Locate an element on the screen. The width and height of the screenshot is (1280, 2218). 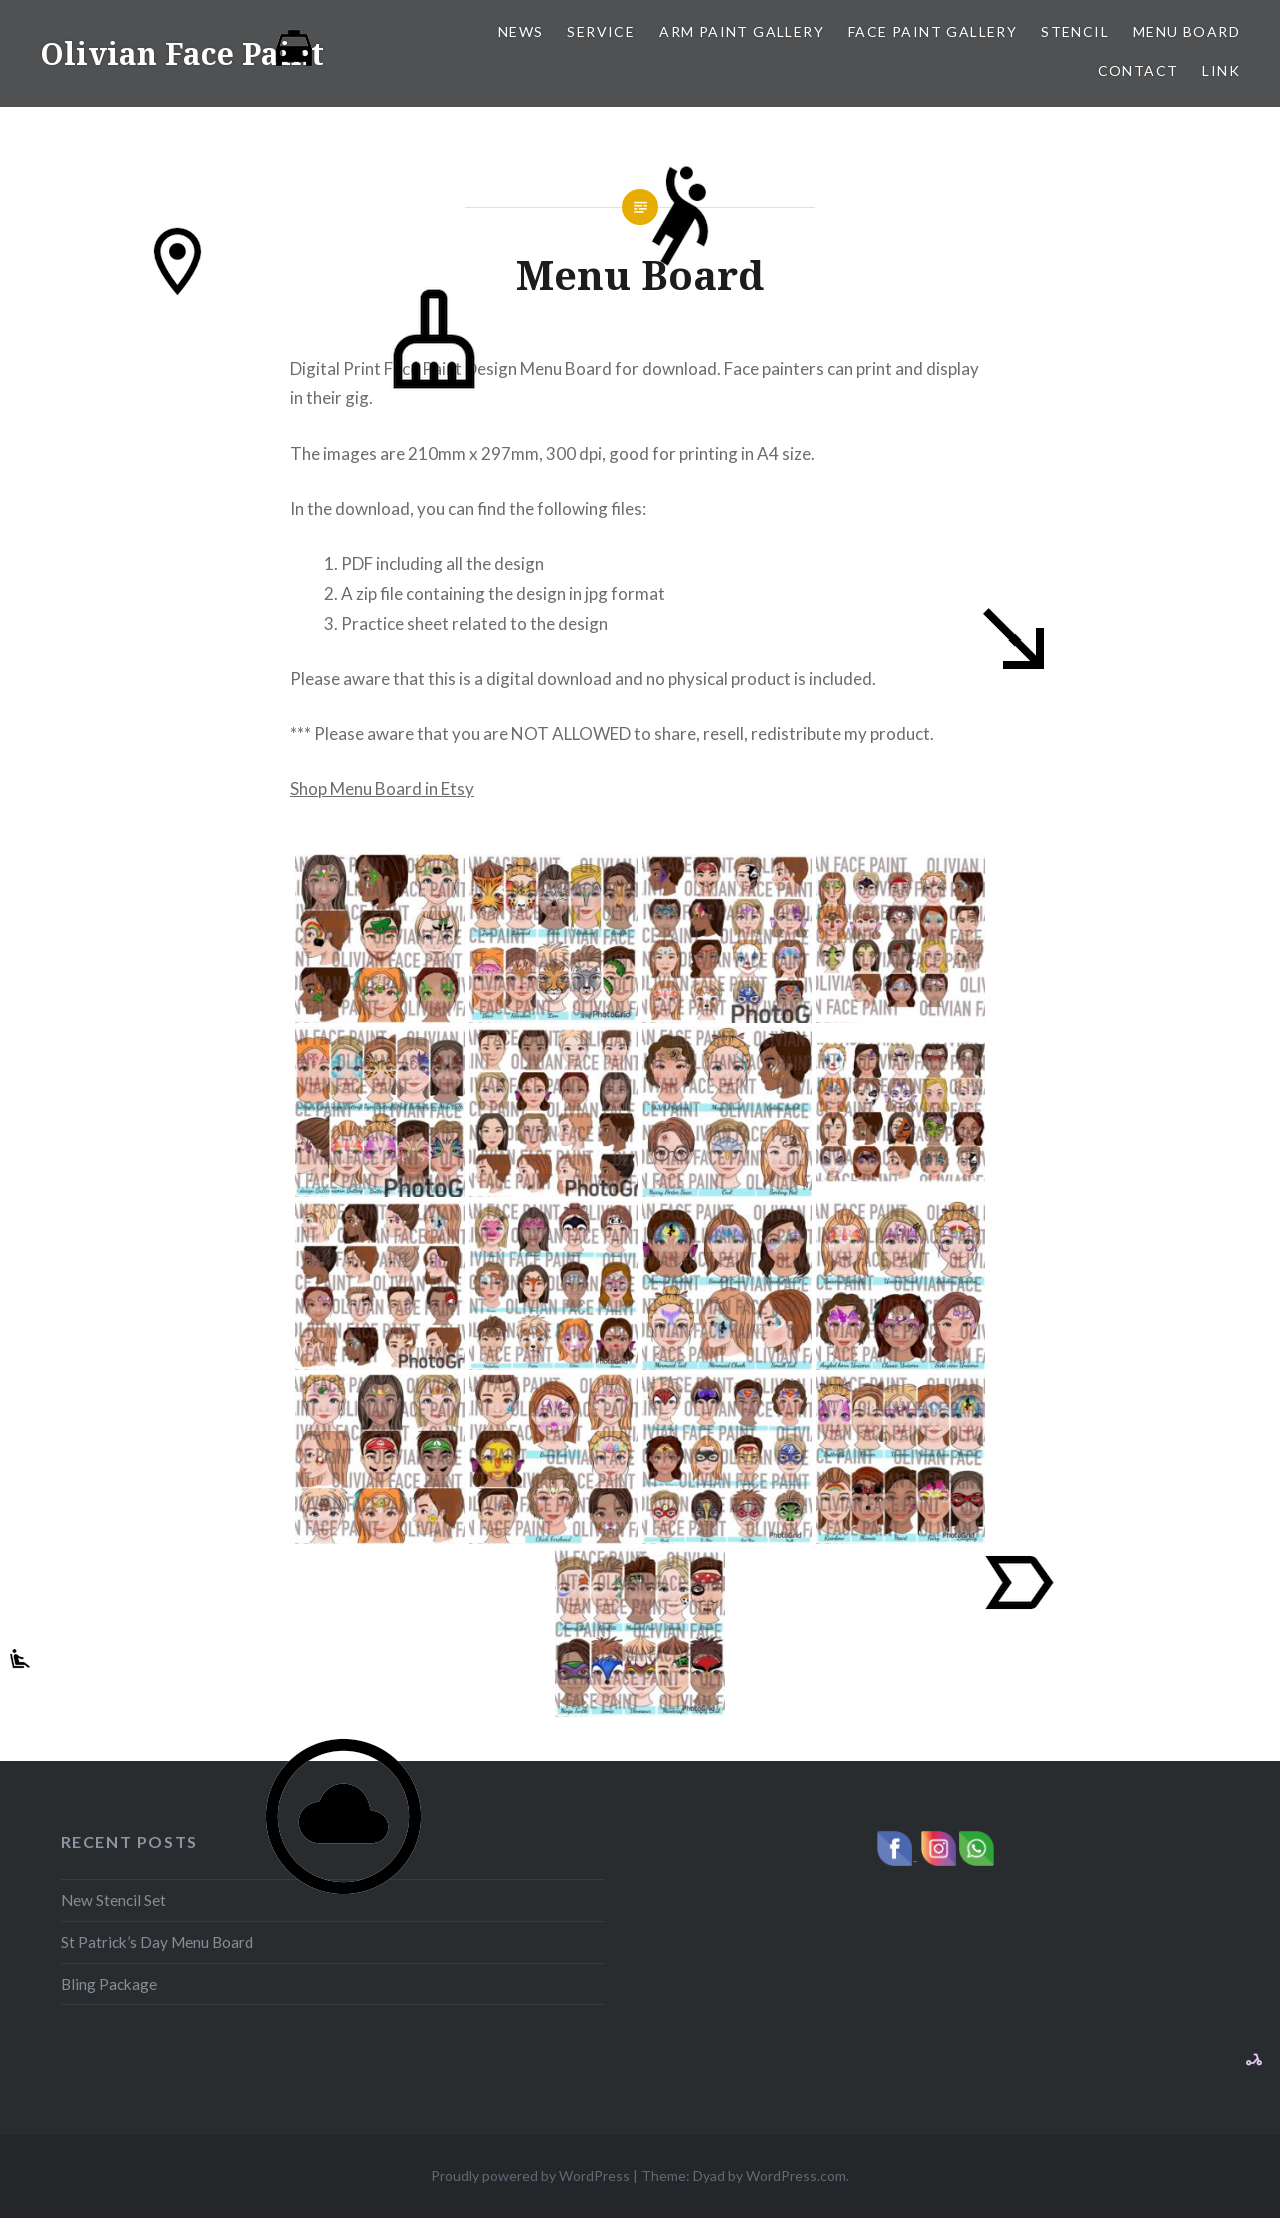
access cleaning or housekeeping services is located at coordinates (434, 339).